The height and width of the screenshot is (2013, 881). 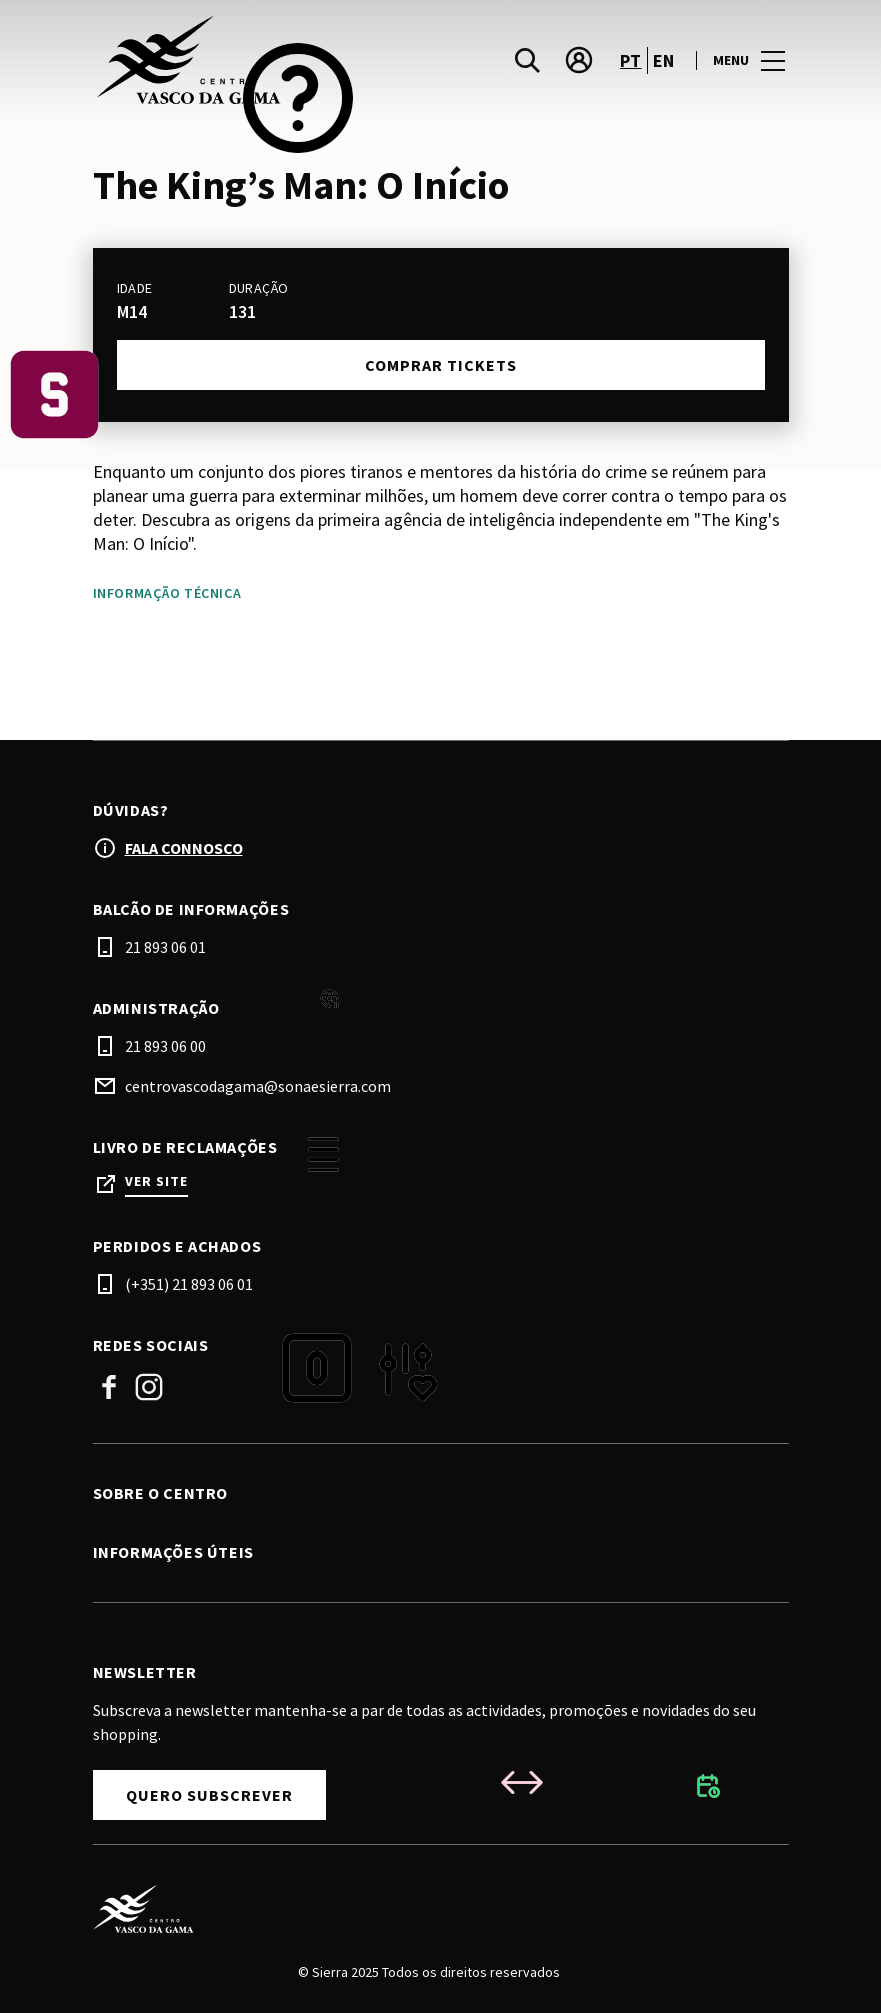 What do you see at coordinates (298, 98) in the screenshot?
I see `access help or support information` at bounding box center [298, 98].